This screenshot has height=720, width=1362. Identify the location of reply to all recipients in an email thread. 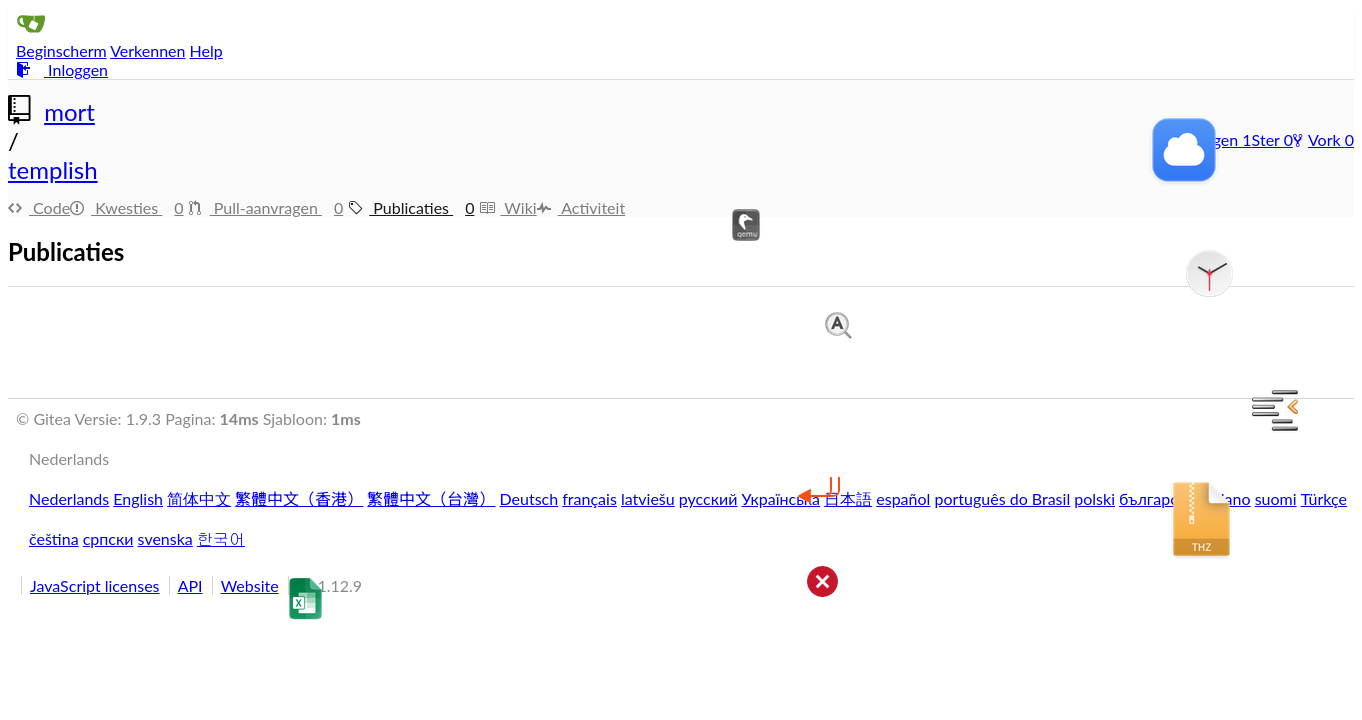
(818, 487).